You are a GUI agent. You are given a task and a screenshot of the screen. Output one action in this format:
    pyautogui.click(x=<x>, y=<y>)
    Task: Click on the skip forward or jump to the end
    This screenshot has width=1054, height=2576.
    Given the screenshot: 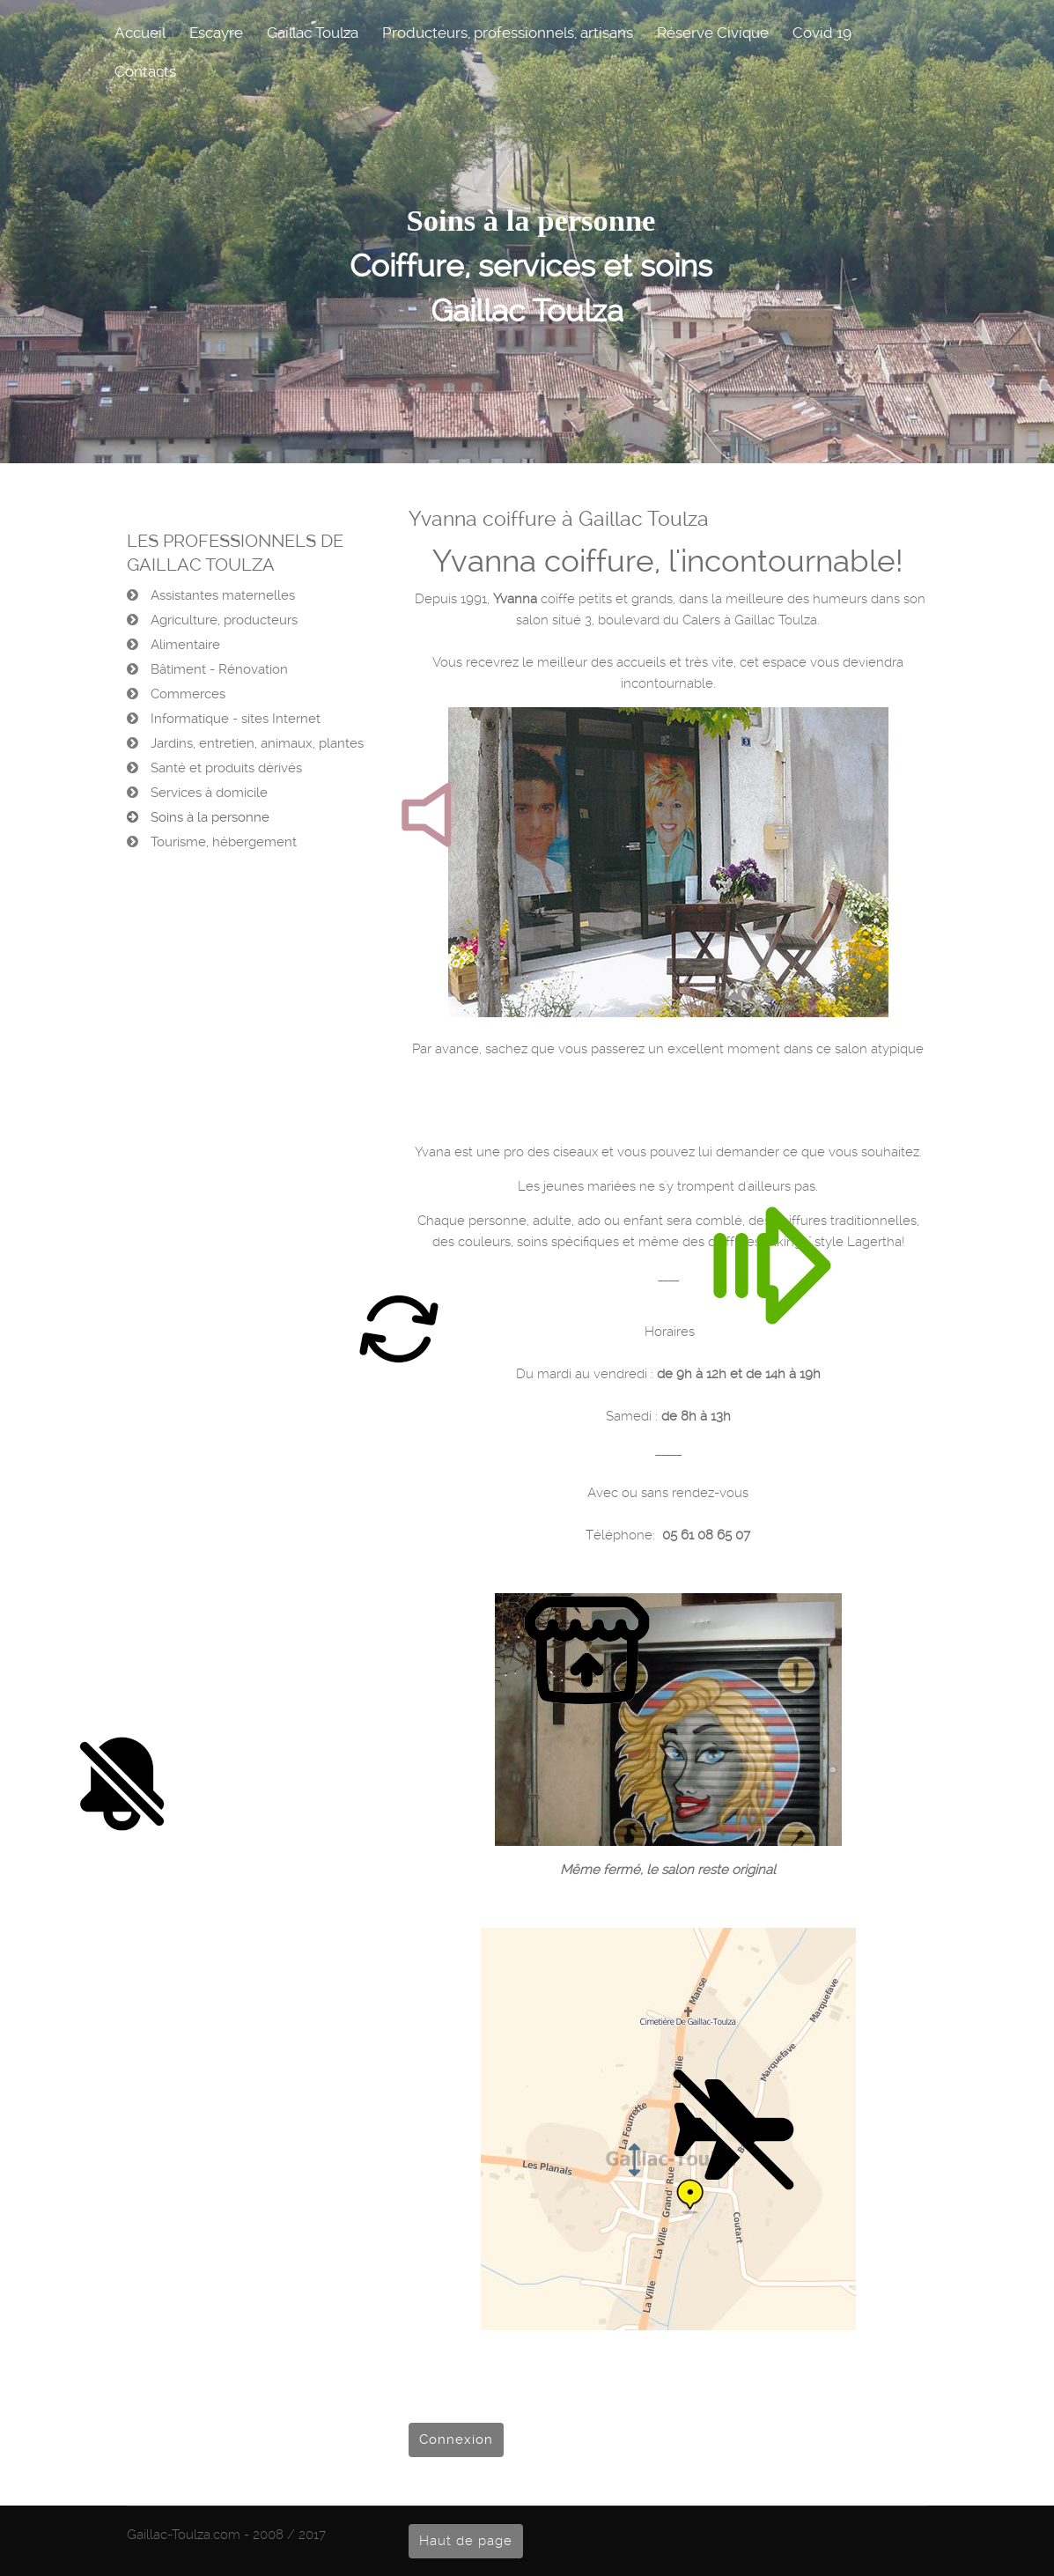 What is the action you would take?
    pyautogui.click(x=768, y=1266)
    